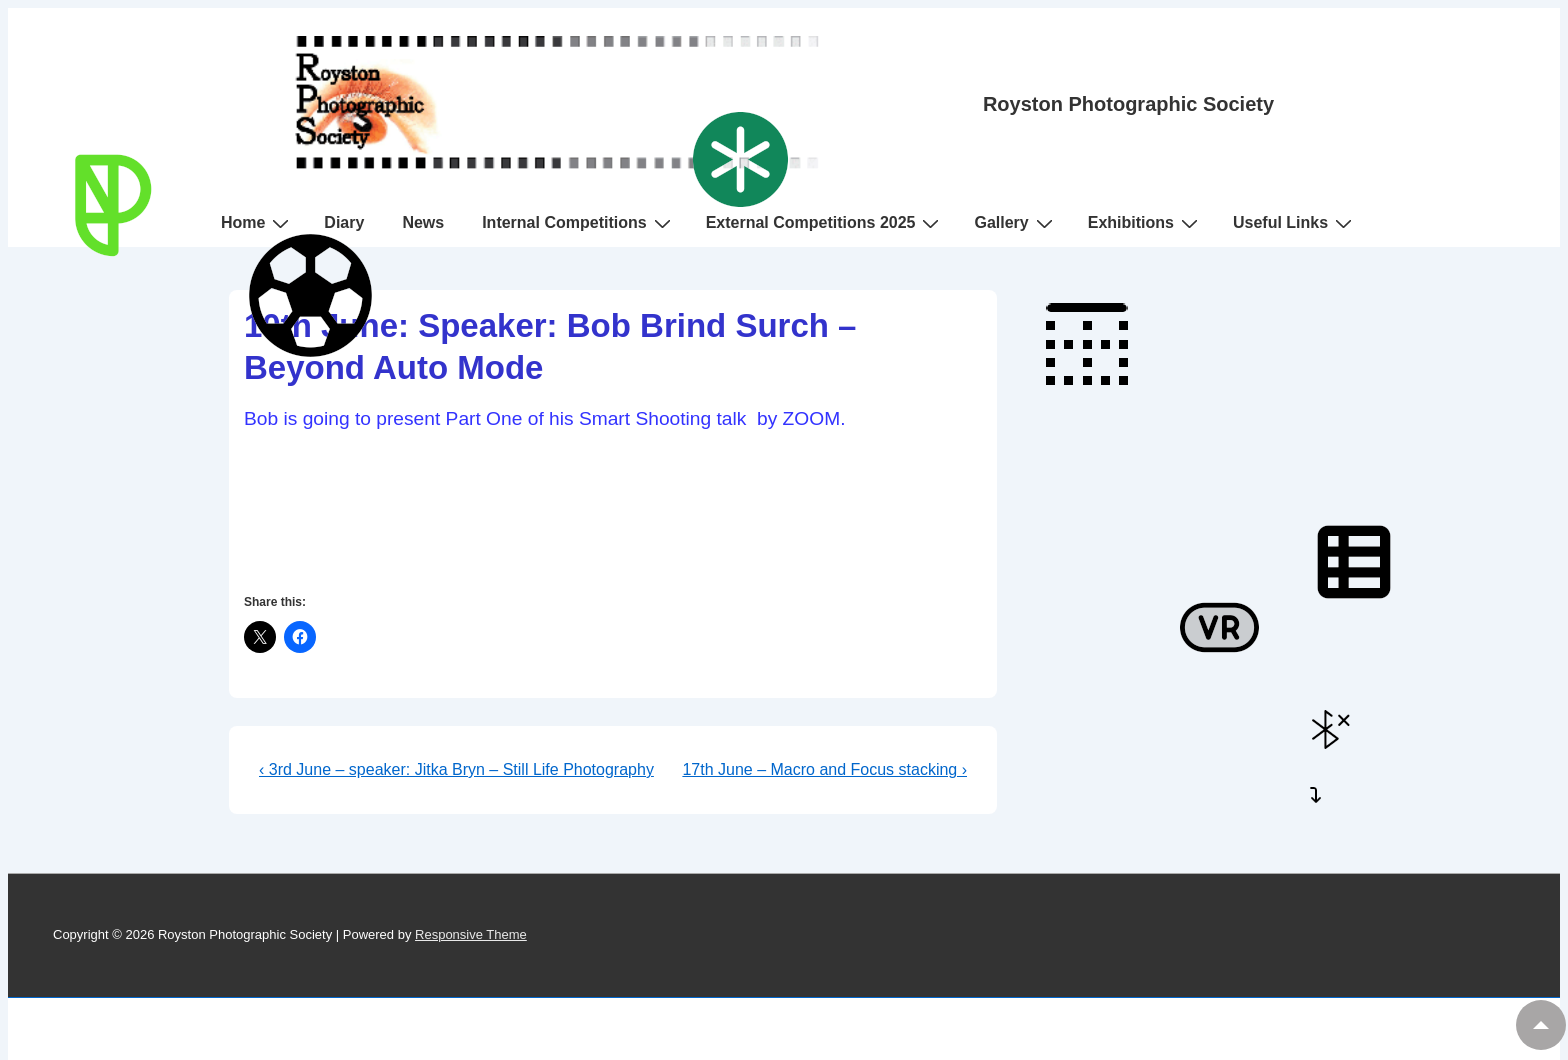 The width and height of the screenshot is (1568, 1060). I want to click on apply border to top edge of cell or table, so click(1087, 344).